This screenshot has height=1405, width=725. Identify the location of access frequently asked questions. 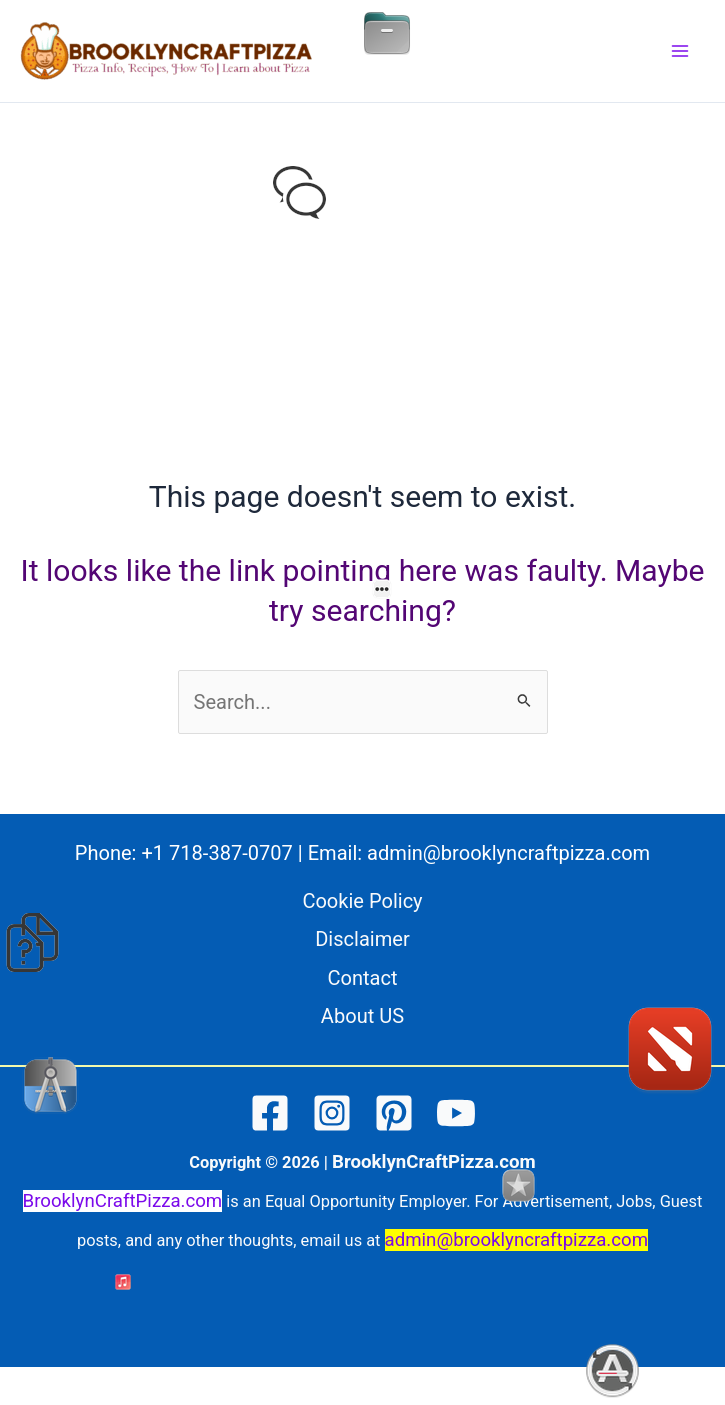
(32, 942).